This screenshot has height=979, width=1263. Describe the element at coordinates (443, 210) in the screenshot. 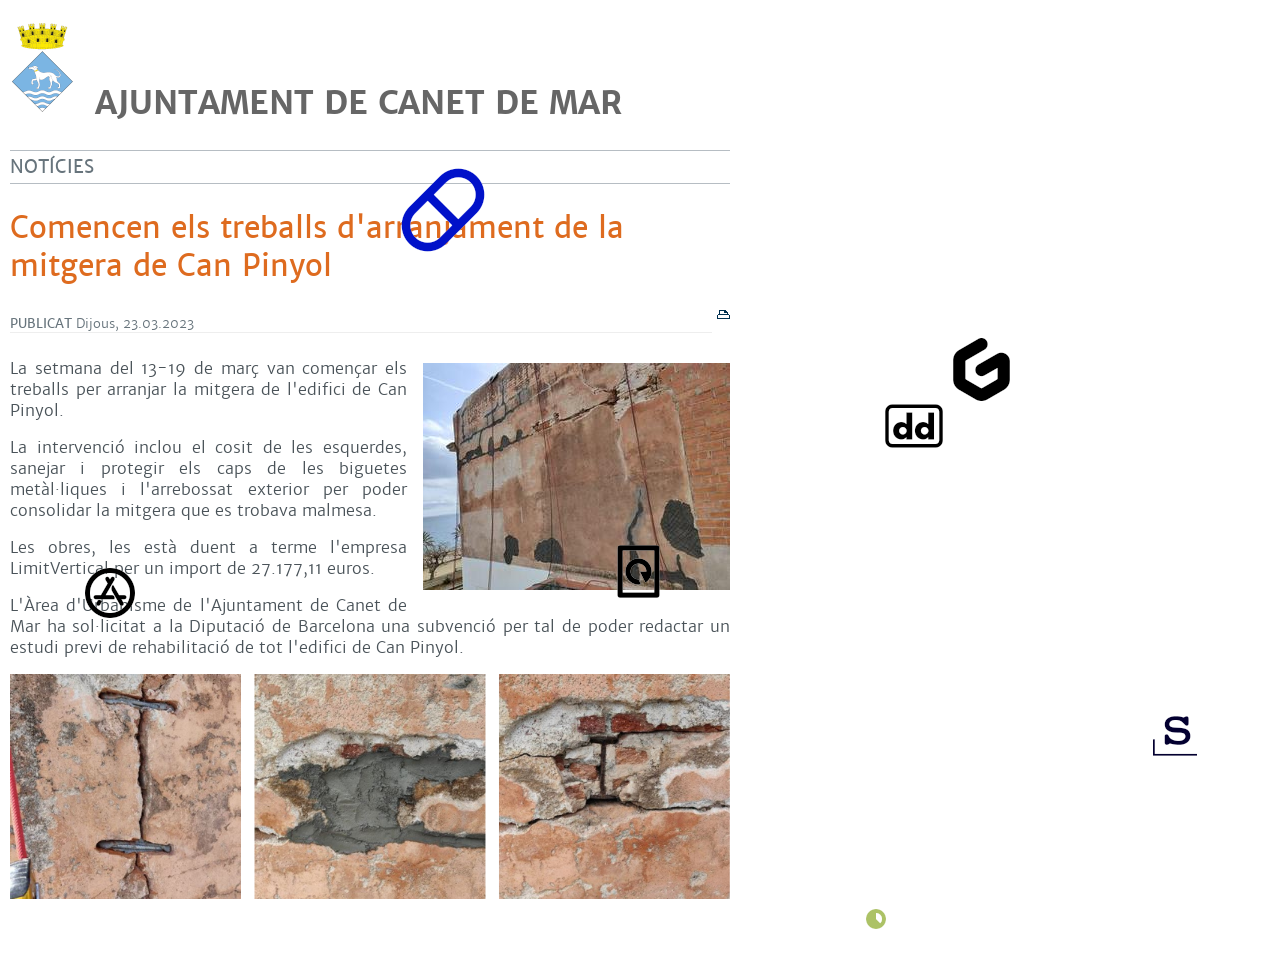

I see `view medication information` at that location.